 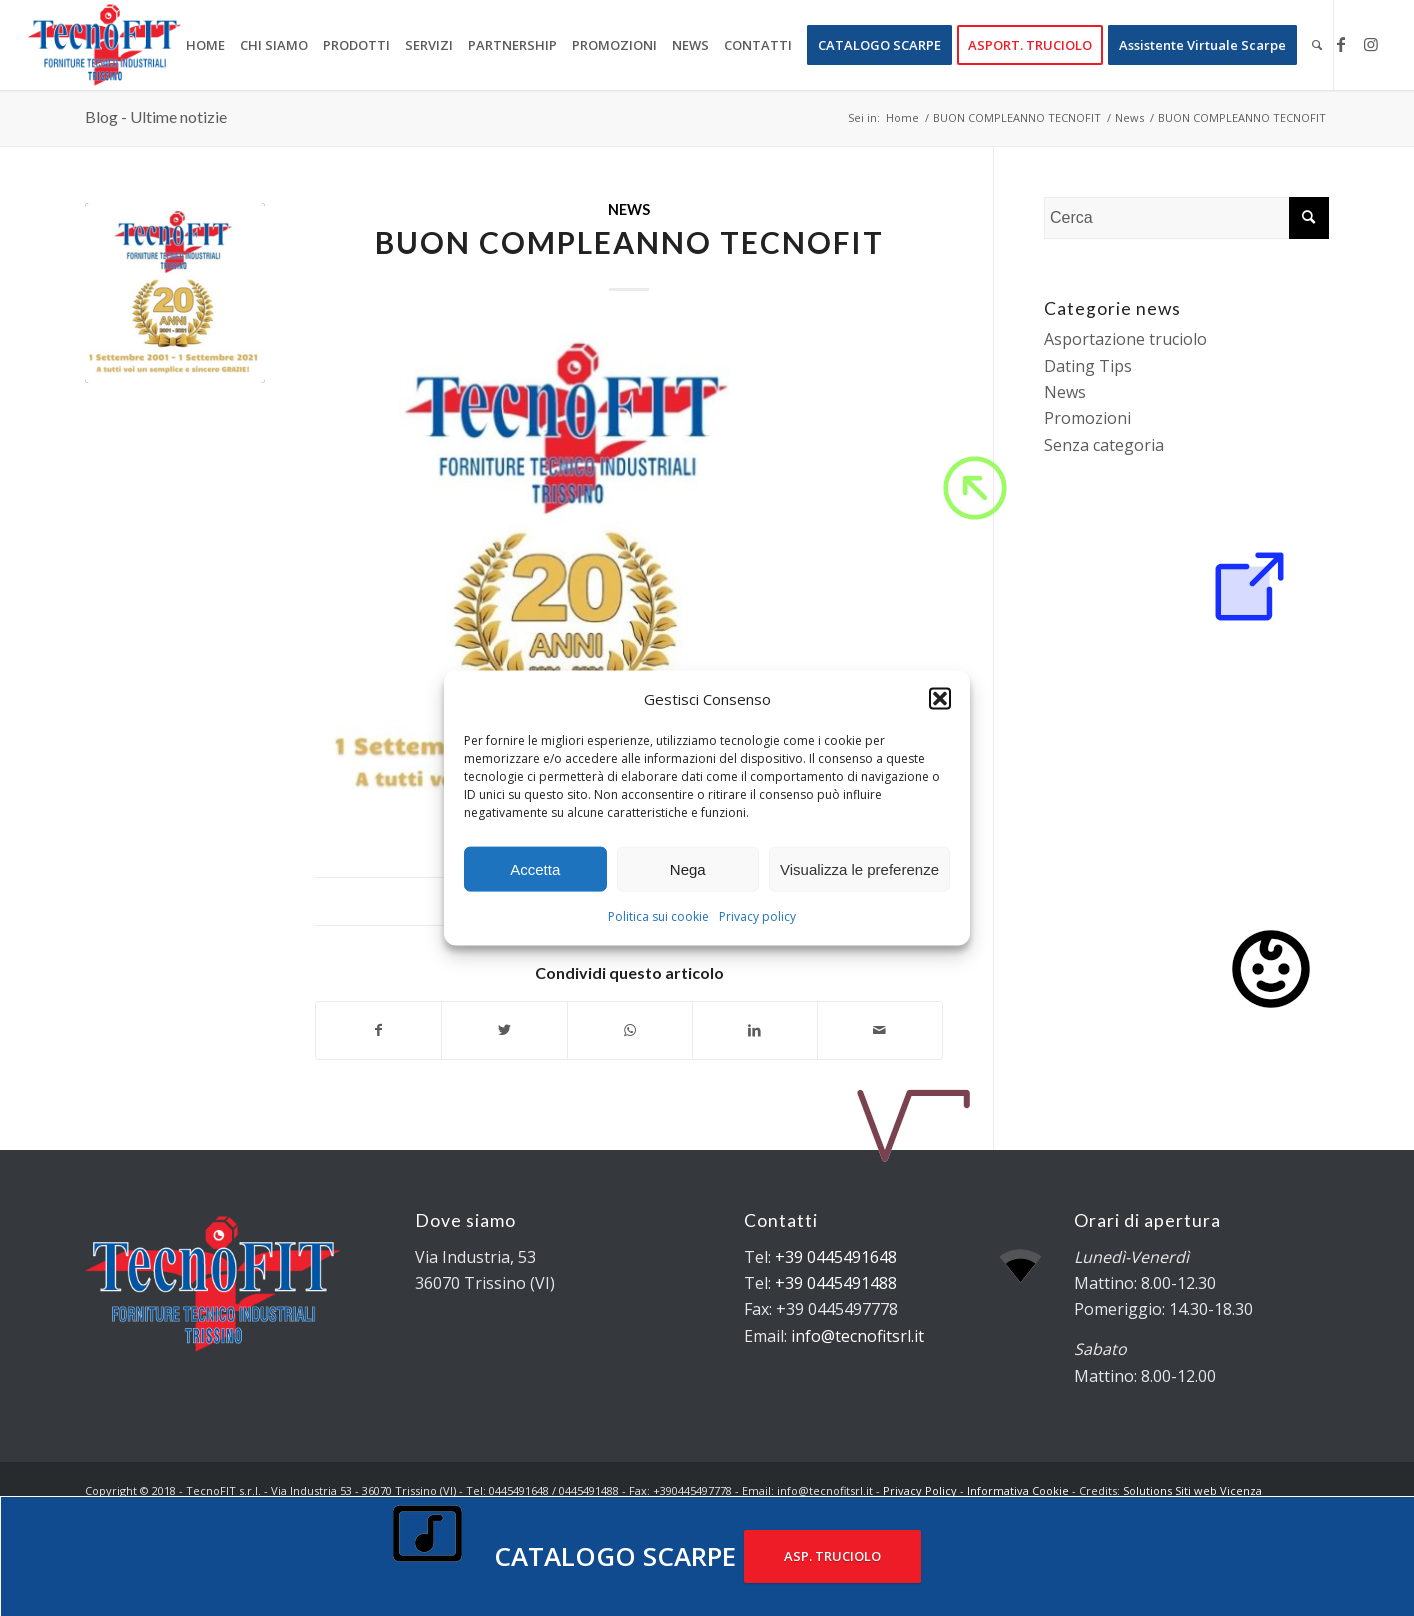 I want to click on navigate back to previous screen, so click(x=975, y=488).